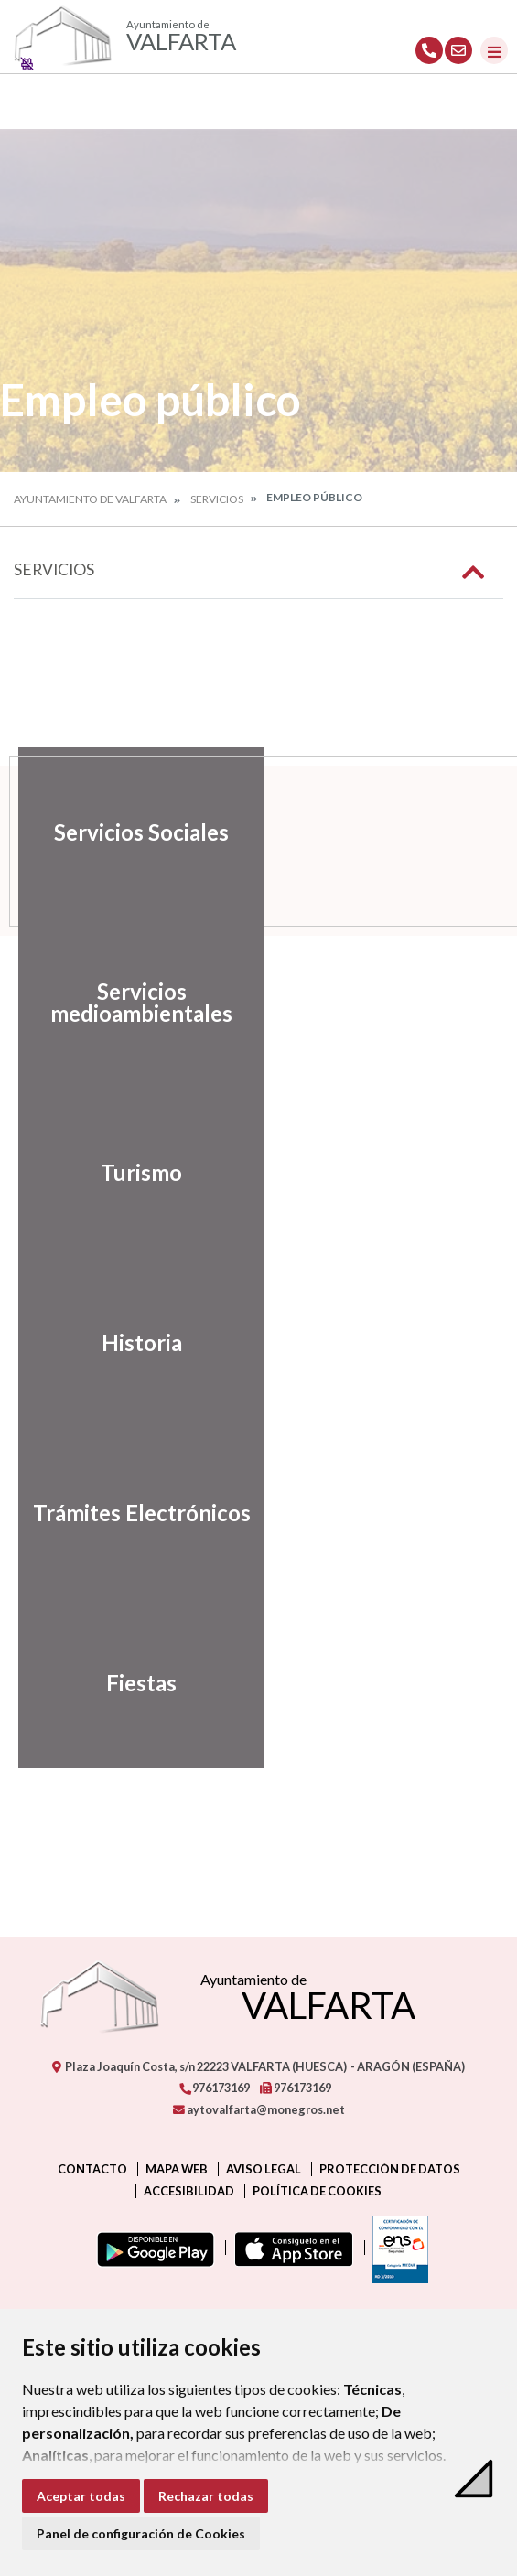 The image size is (517, 2576). What do you see at coordinates (476, 2481) in the screenshot?
I see `adjust notch or display cutout settings` at bounding box center [476, 2481].